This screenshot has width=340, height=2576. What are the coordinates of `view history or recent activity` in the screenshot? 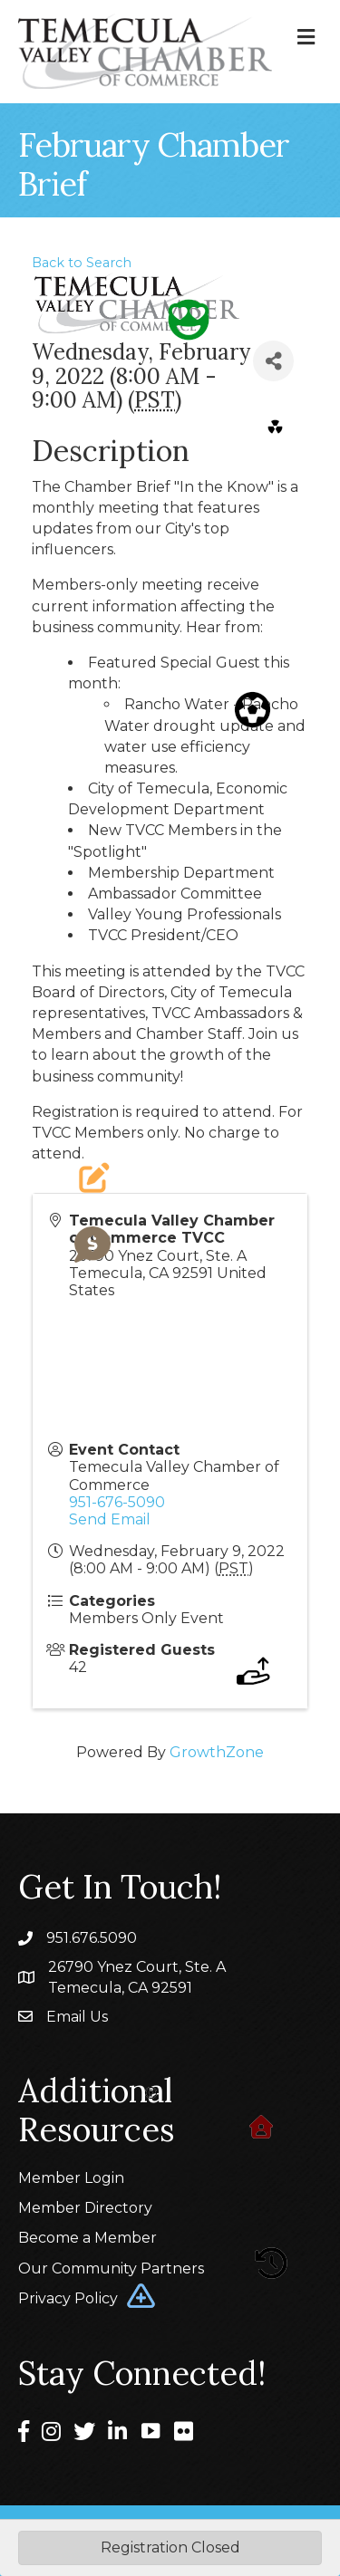 It's located at (271, 2263).